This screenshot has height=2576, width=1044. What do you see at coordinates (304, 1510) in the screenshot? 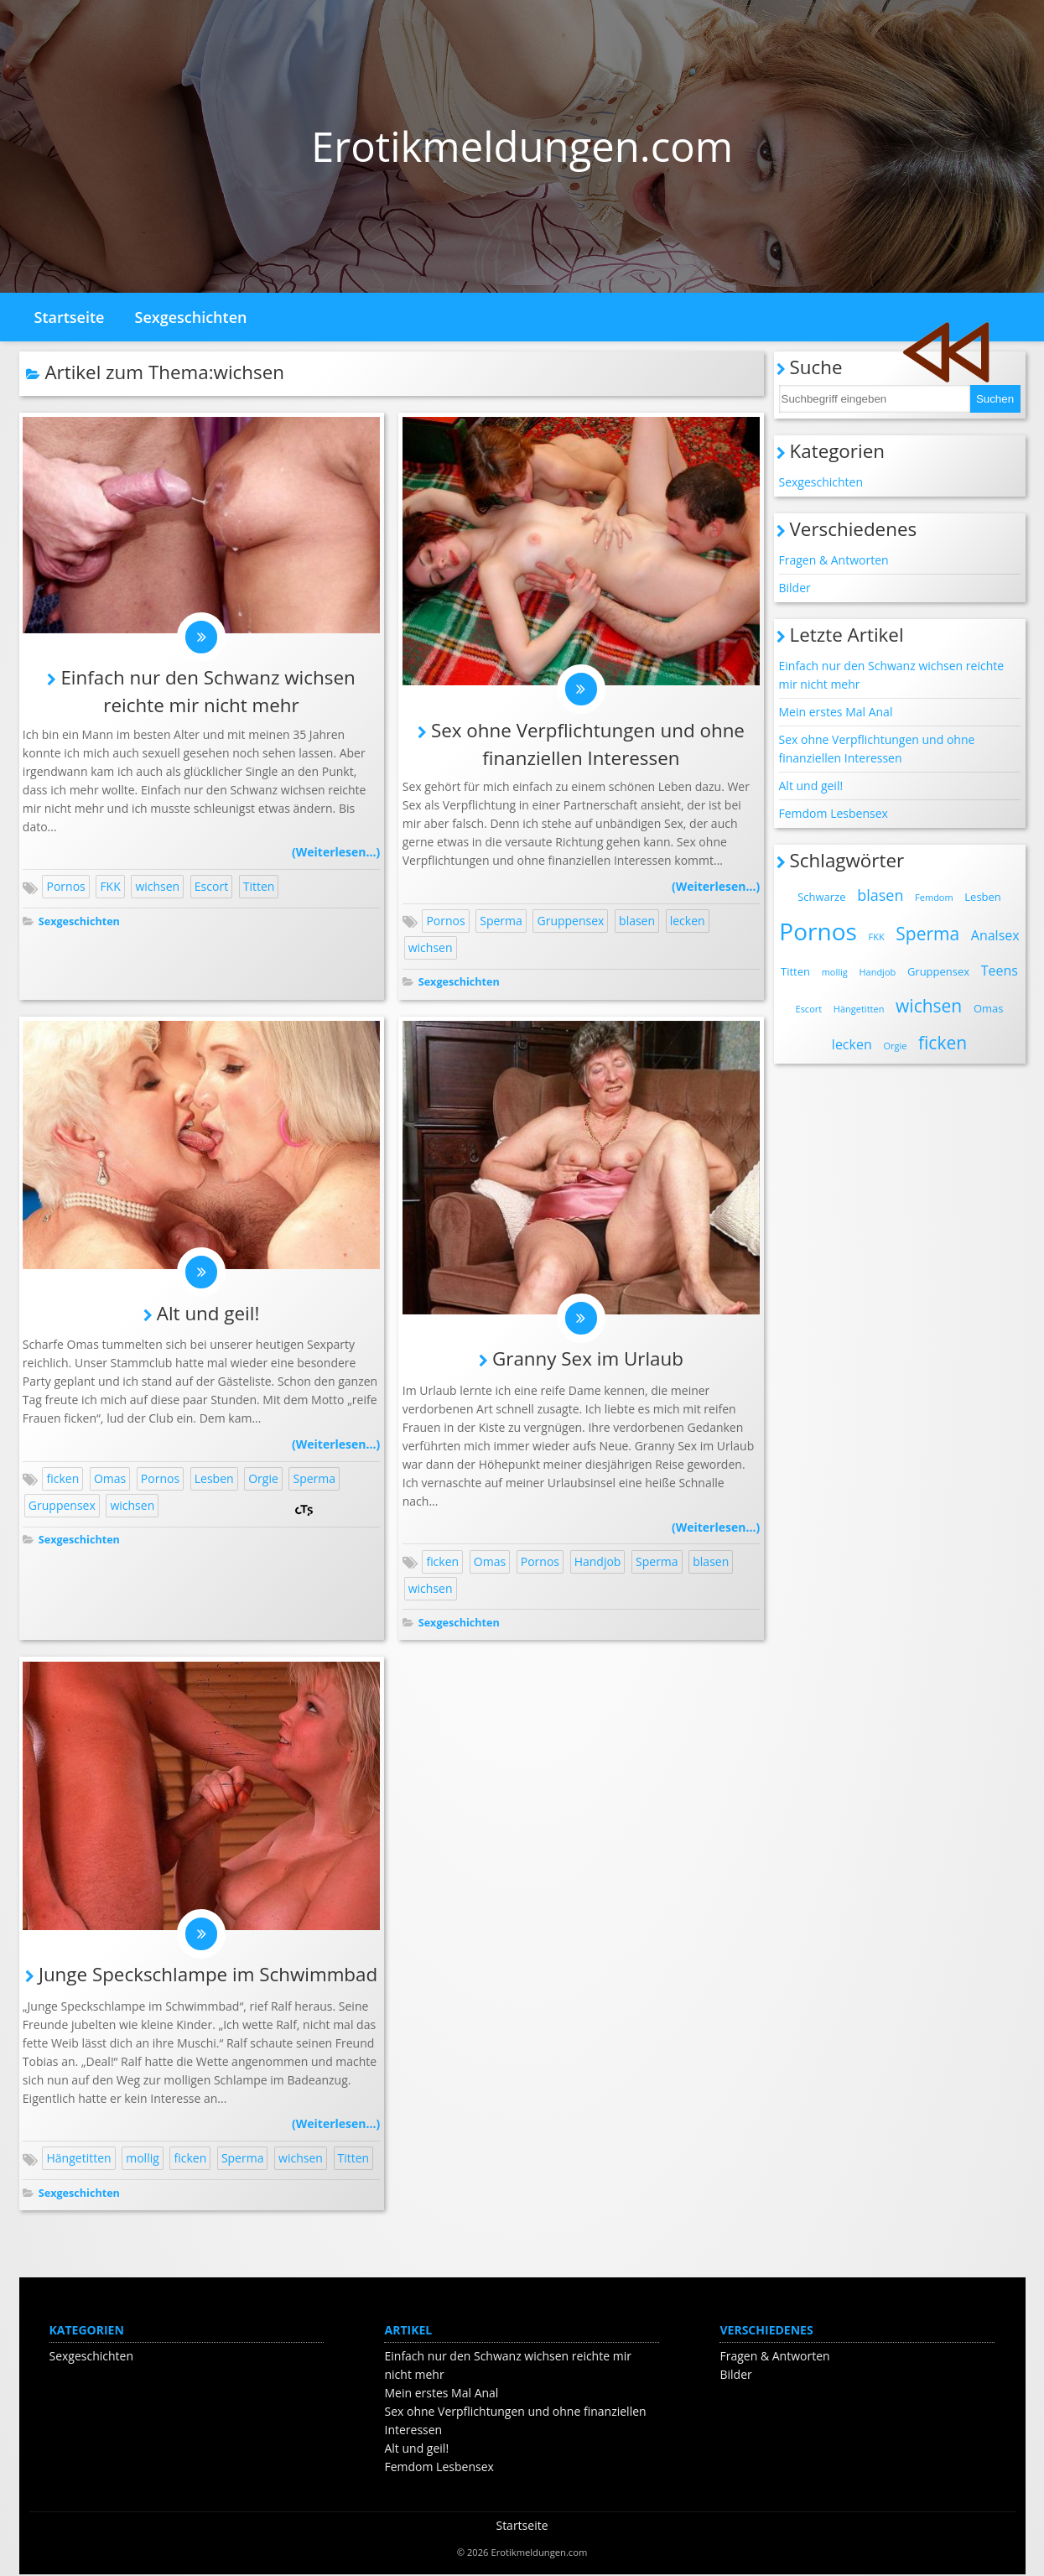
I see `CTS corporation logo` at bounding box center [304, 1510].